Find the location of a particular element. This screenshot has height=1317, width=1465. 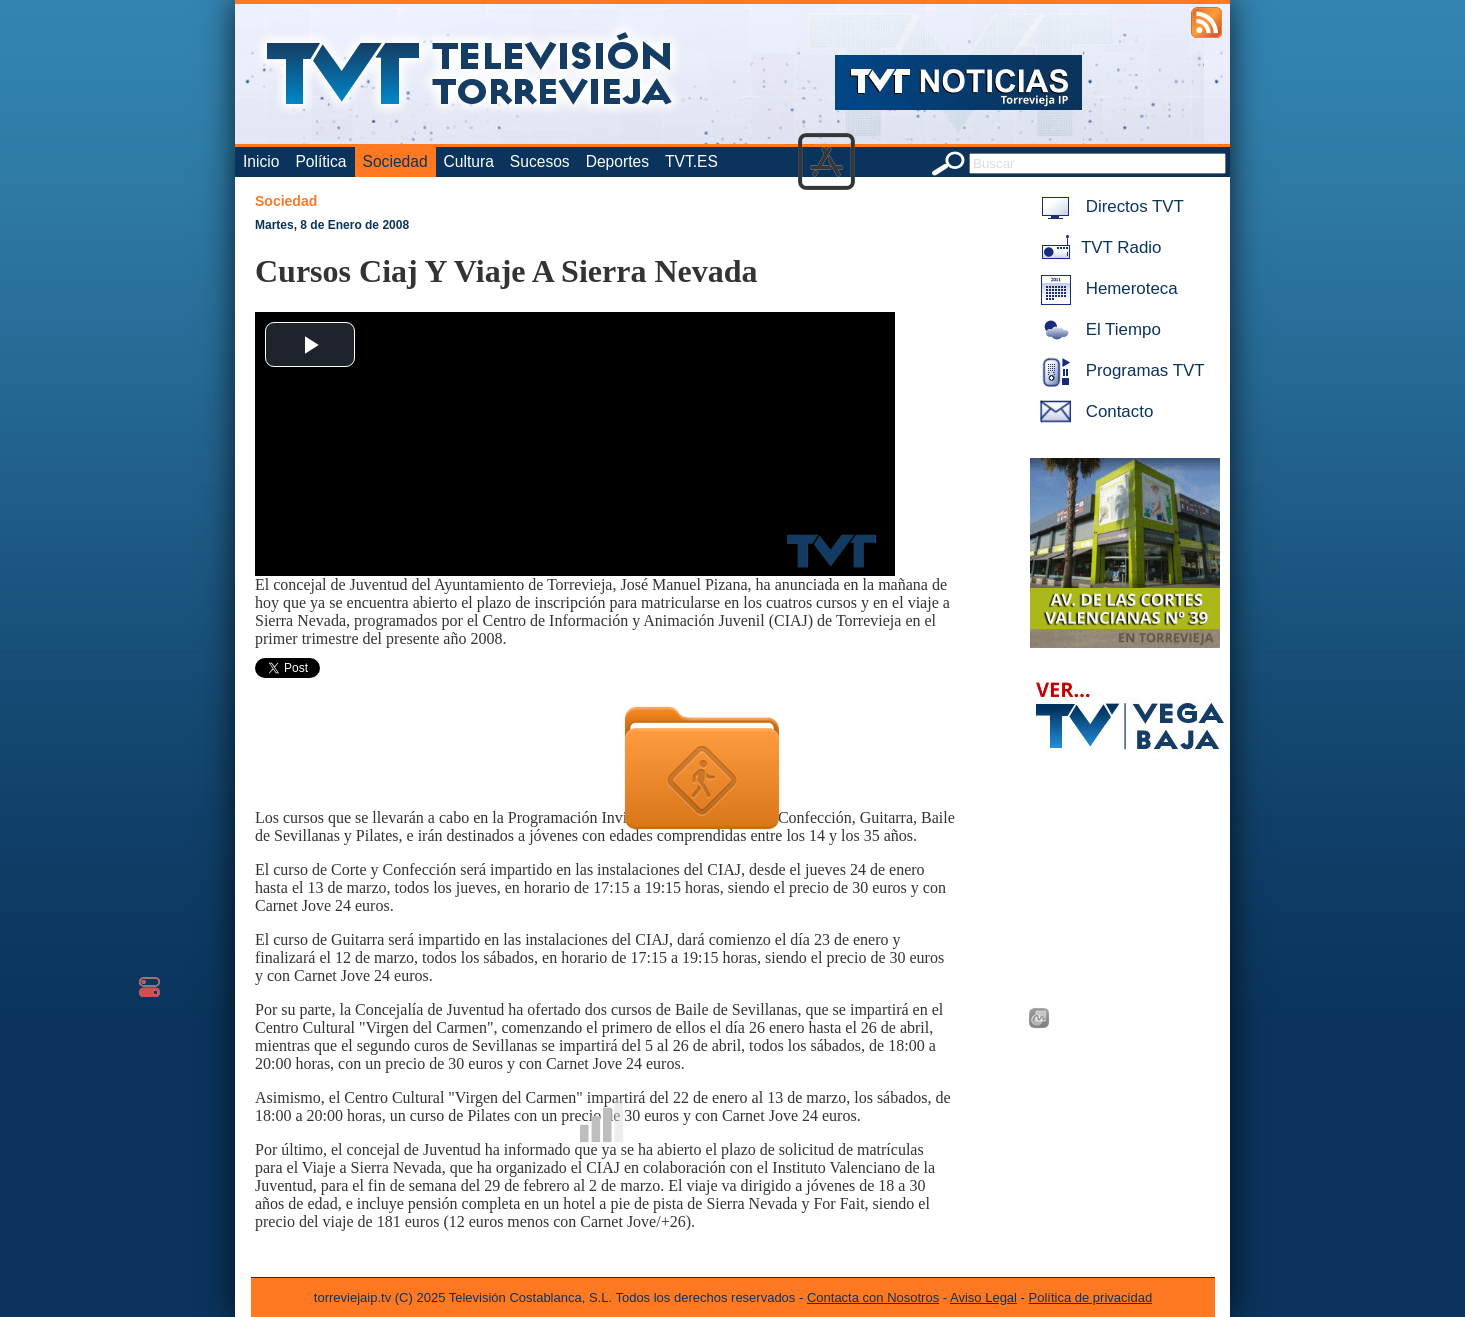

open the app store is located at coordinates (826, 161).